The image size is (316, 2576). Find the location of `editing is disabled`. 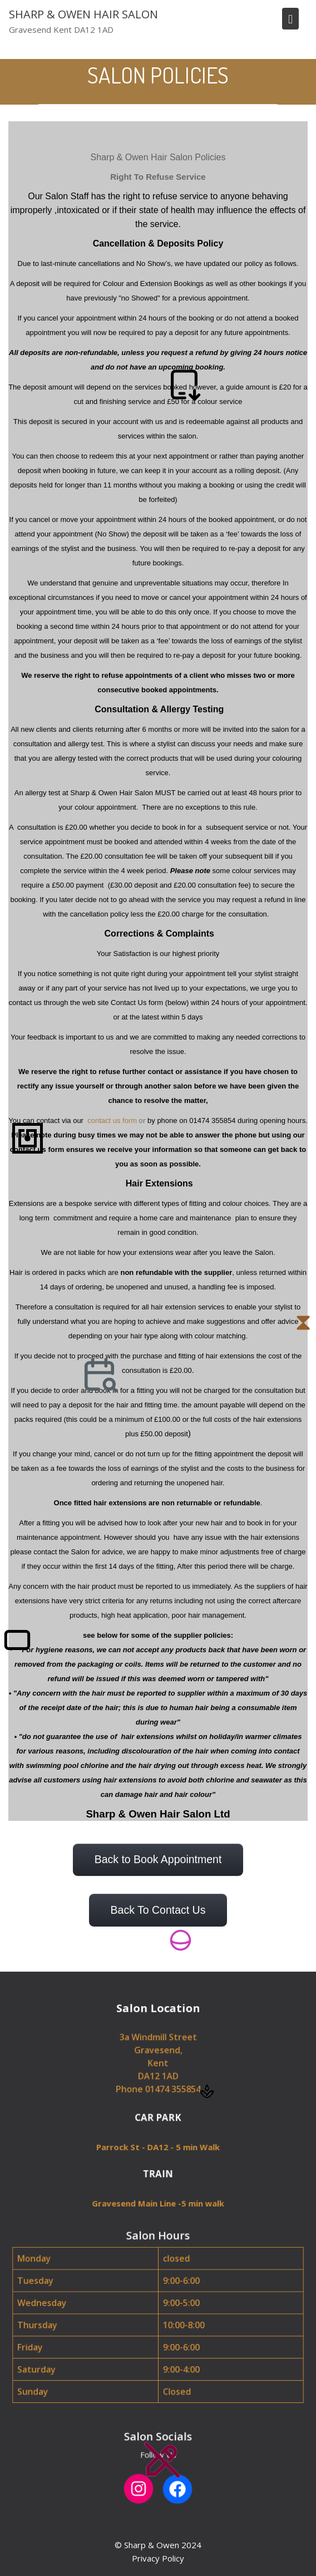

editing is disabled is located at coordinates (162, 2460).